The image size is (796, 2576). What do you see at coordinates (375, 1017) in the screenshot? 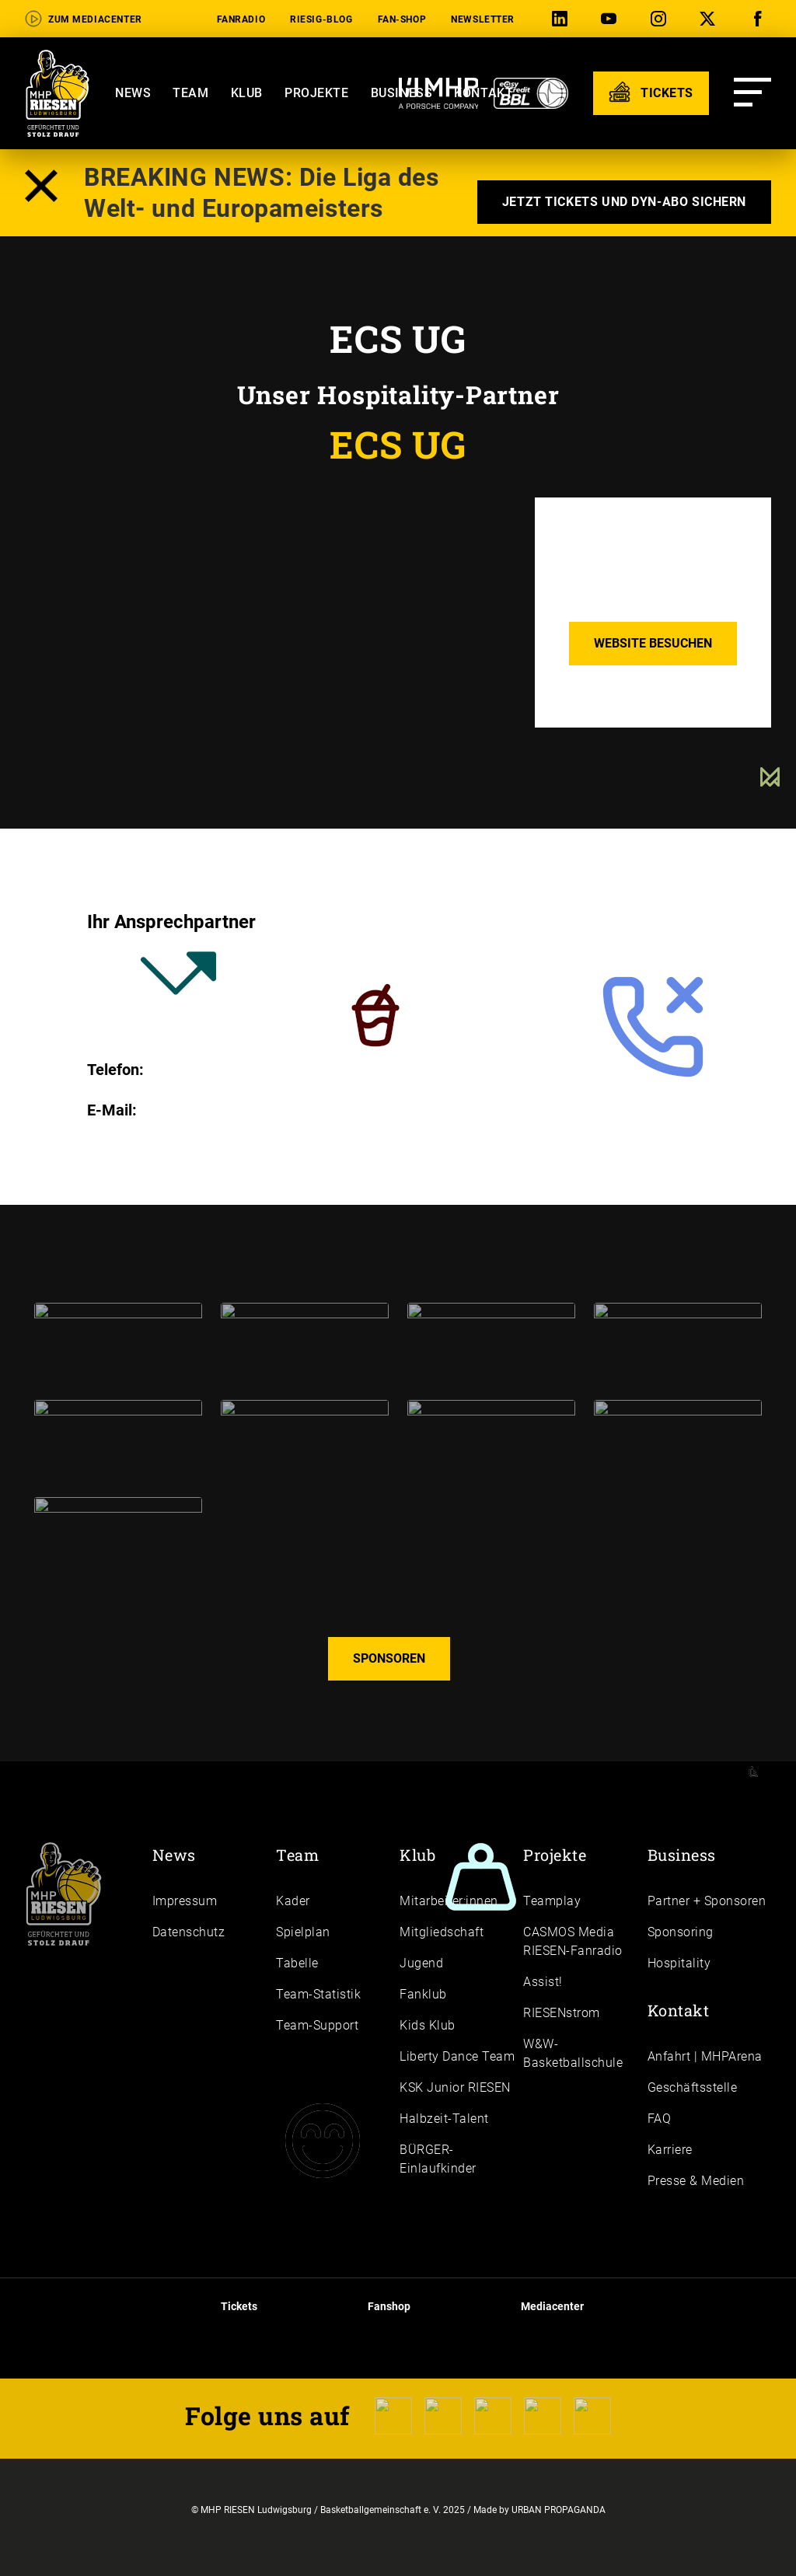
I see `order bubble tea or drinks` at bounding box center [375, 1017].